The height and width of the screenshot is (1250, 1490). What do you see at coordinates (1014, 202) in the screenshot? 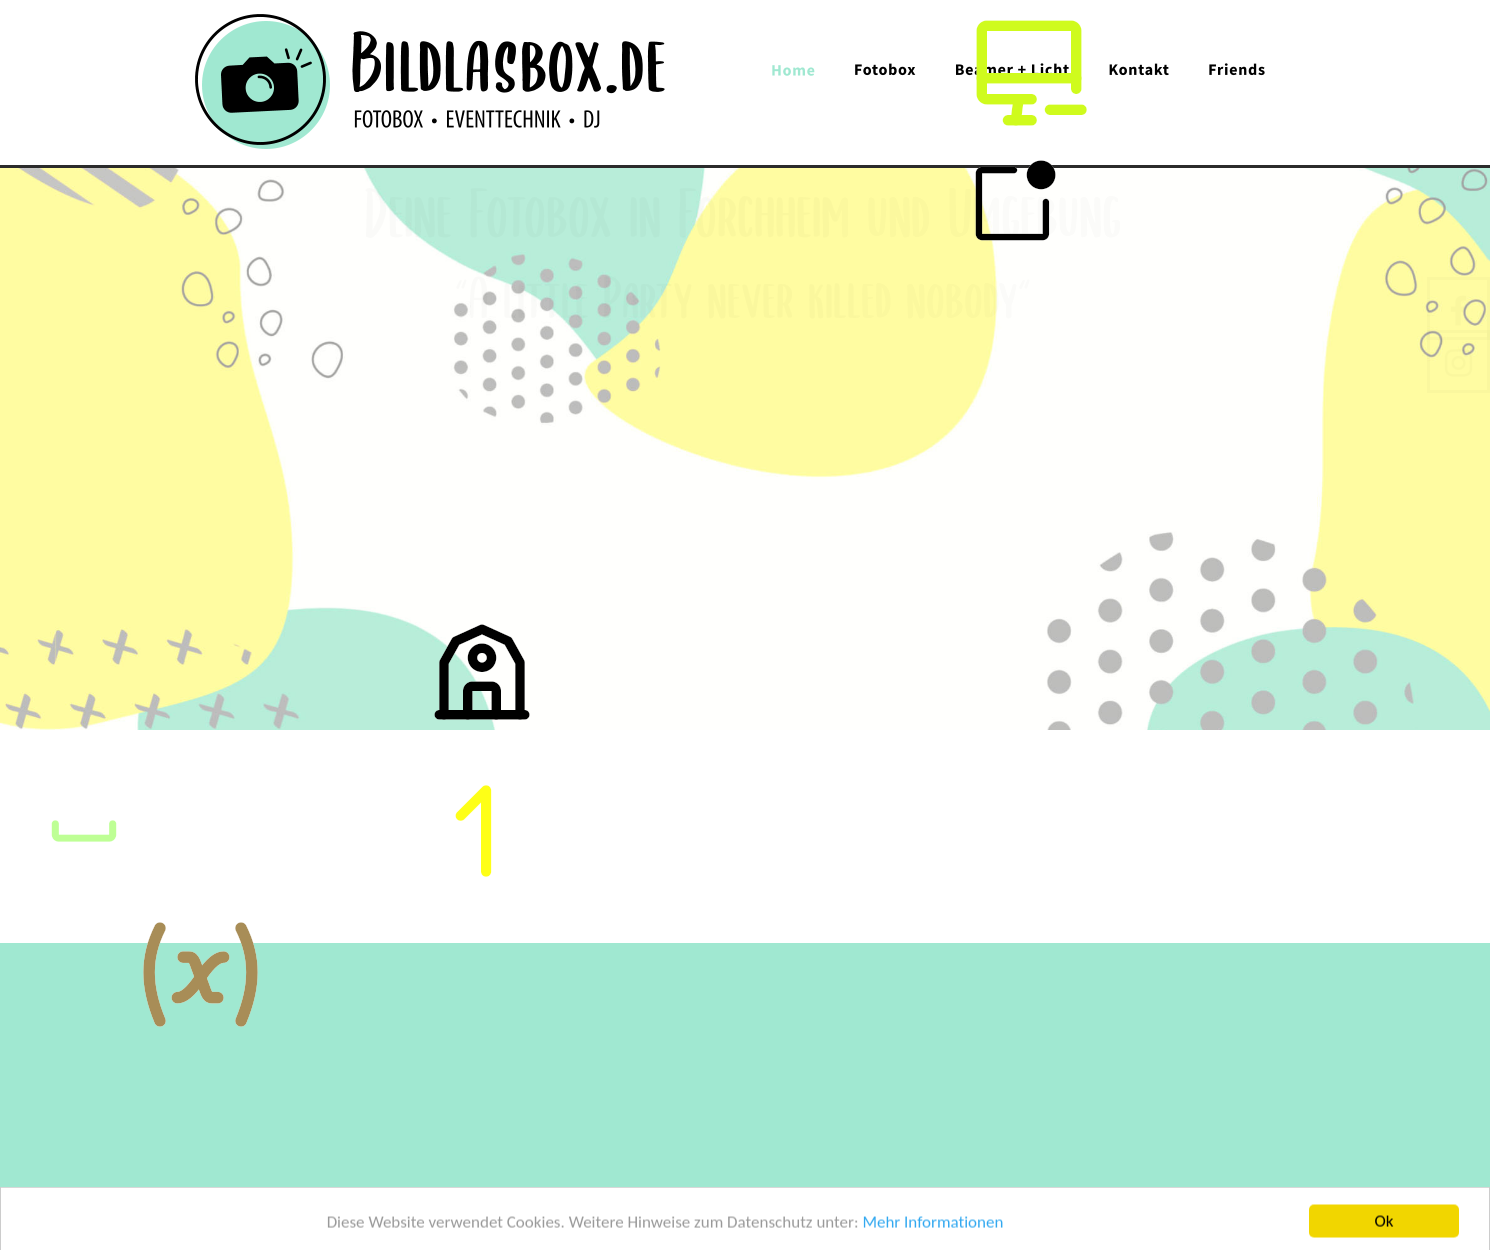
I see `indicates new notifications or alerts` at bounding box center [1014, 202].